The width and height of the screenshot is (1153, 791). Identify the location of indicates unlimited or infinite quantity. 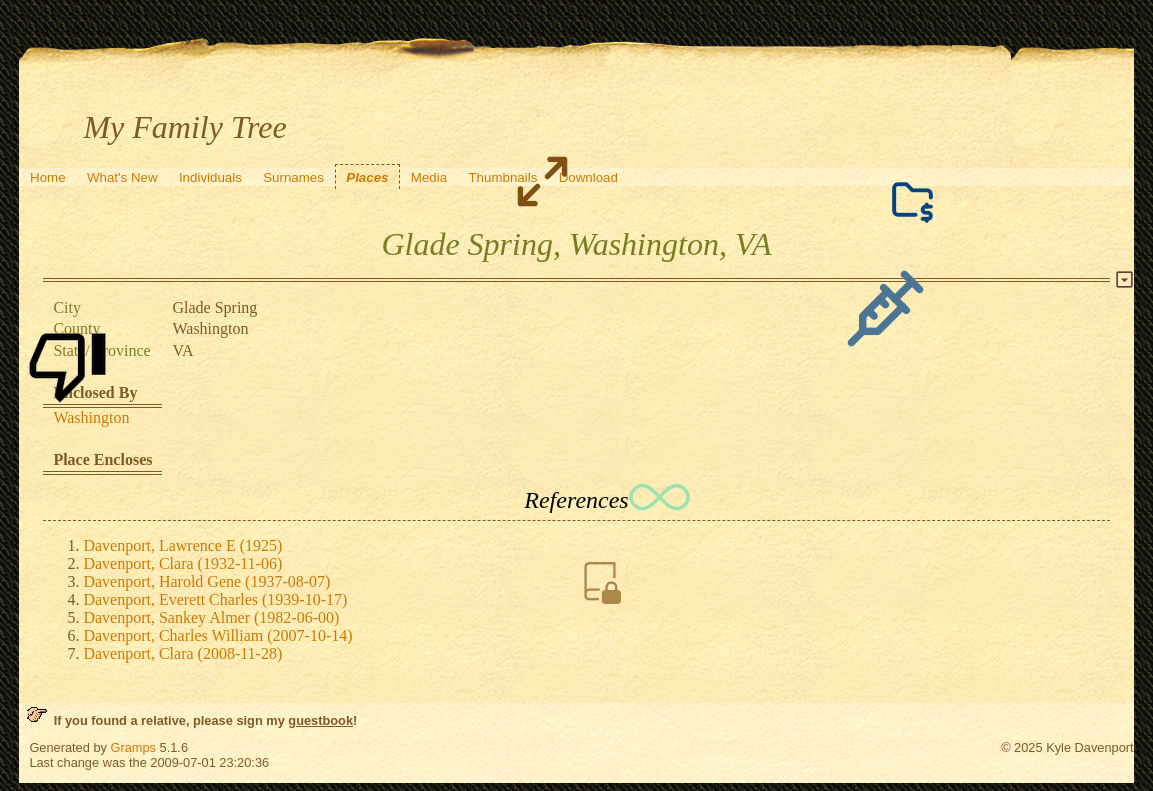
(659, 496).